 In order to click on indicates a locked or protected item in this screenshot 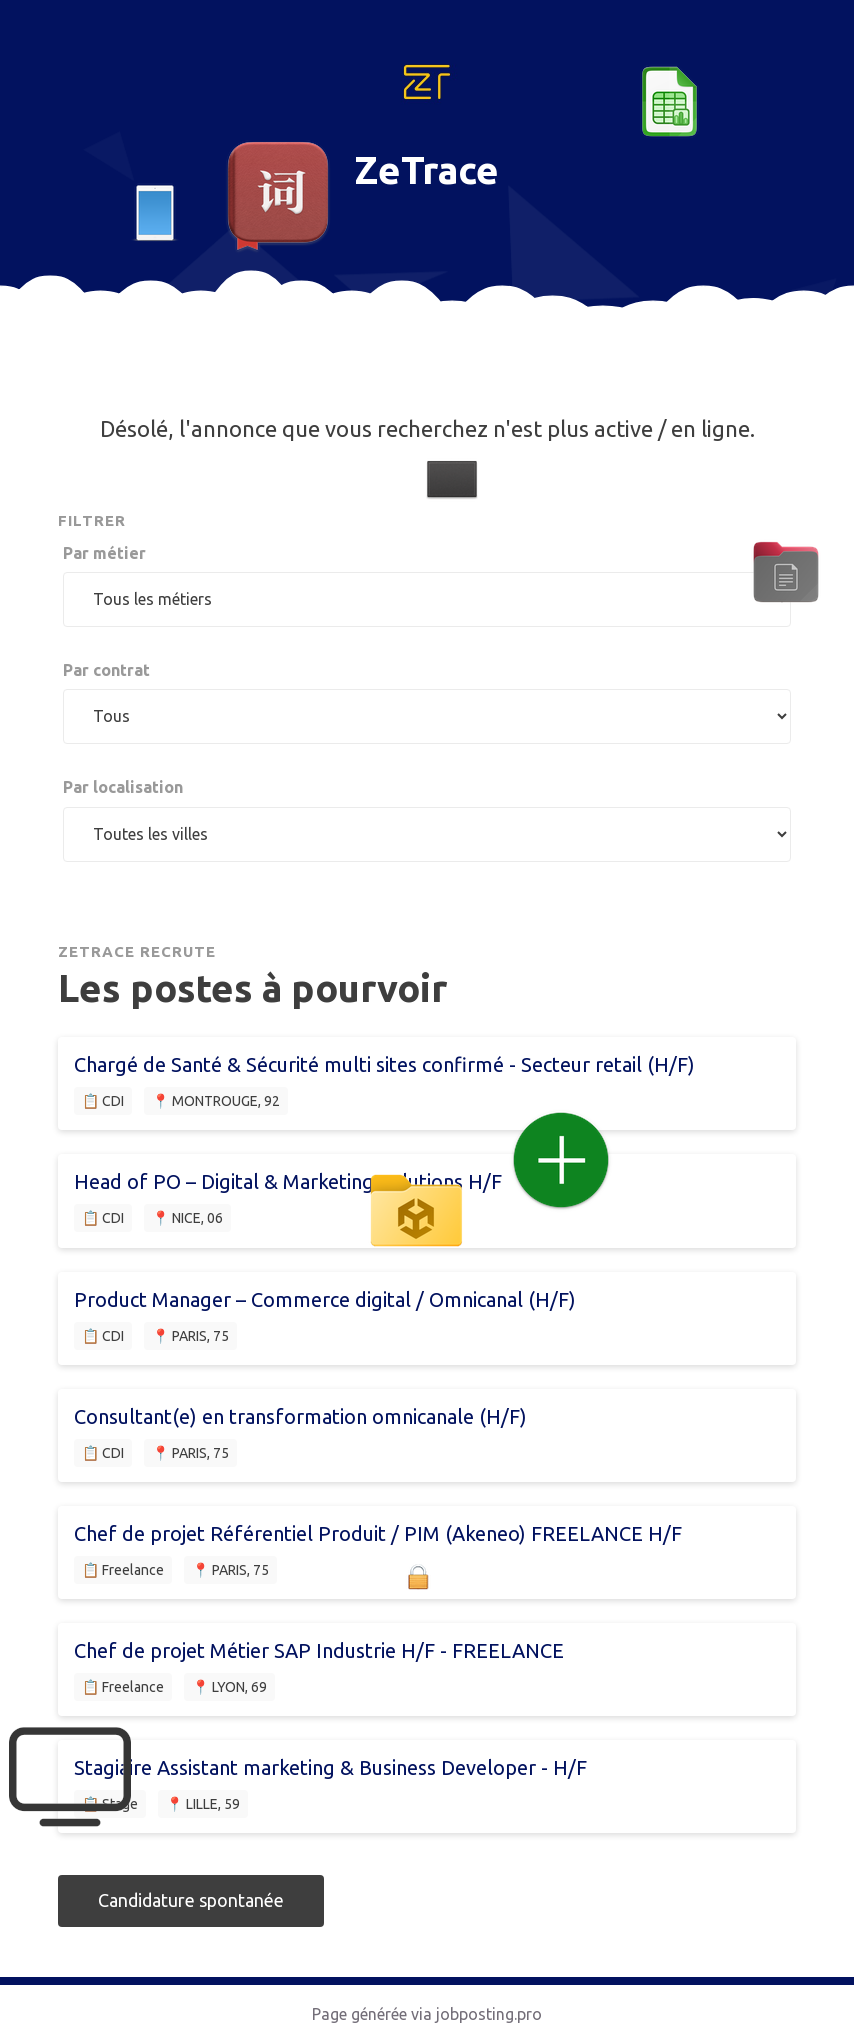, I will do `click(418, 1576)`.